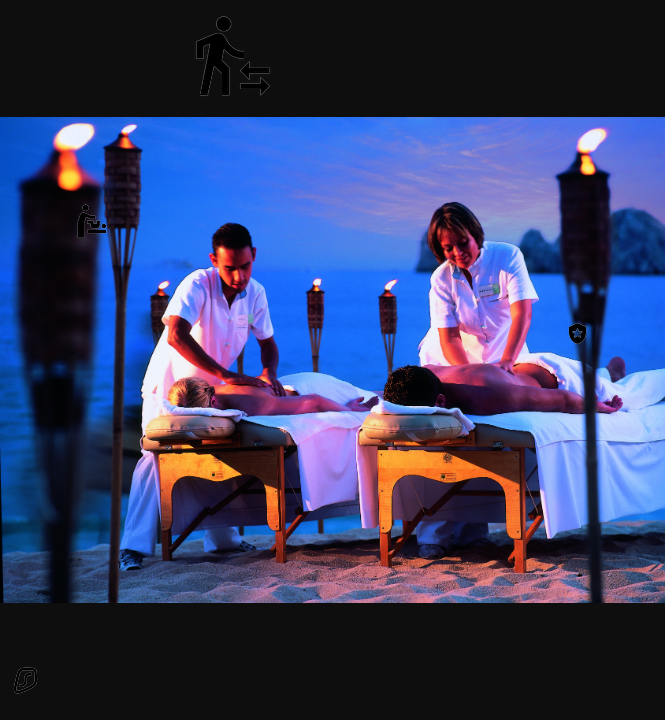  I want to click on open surfshark vpn app, so click(25, 680).